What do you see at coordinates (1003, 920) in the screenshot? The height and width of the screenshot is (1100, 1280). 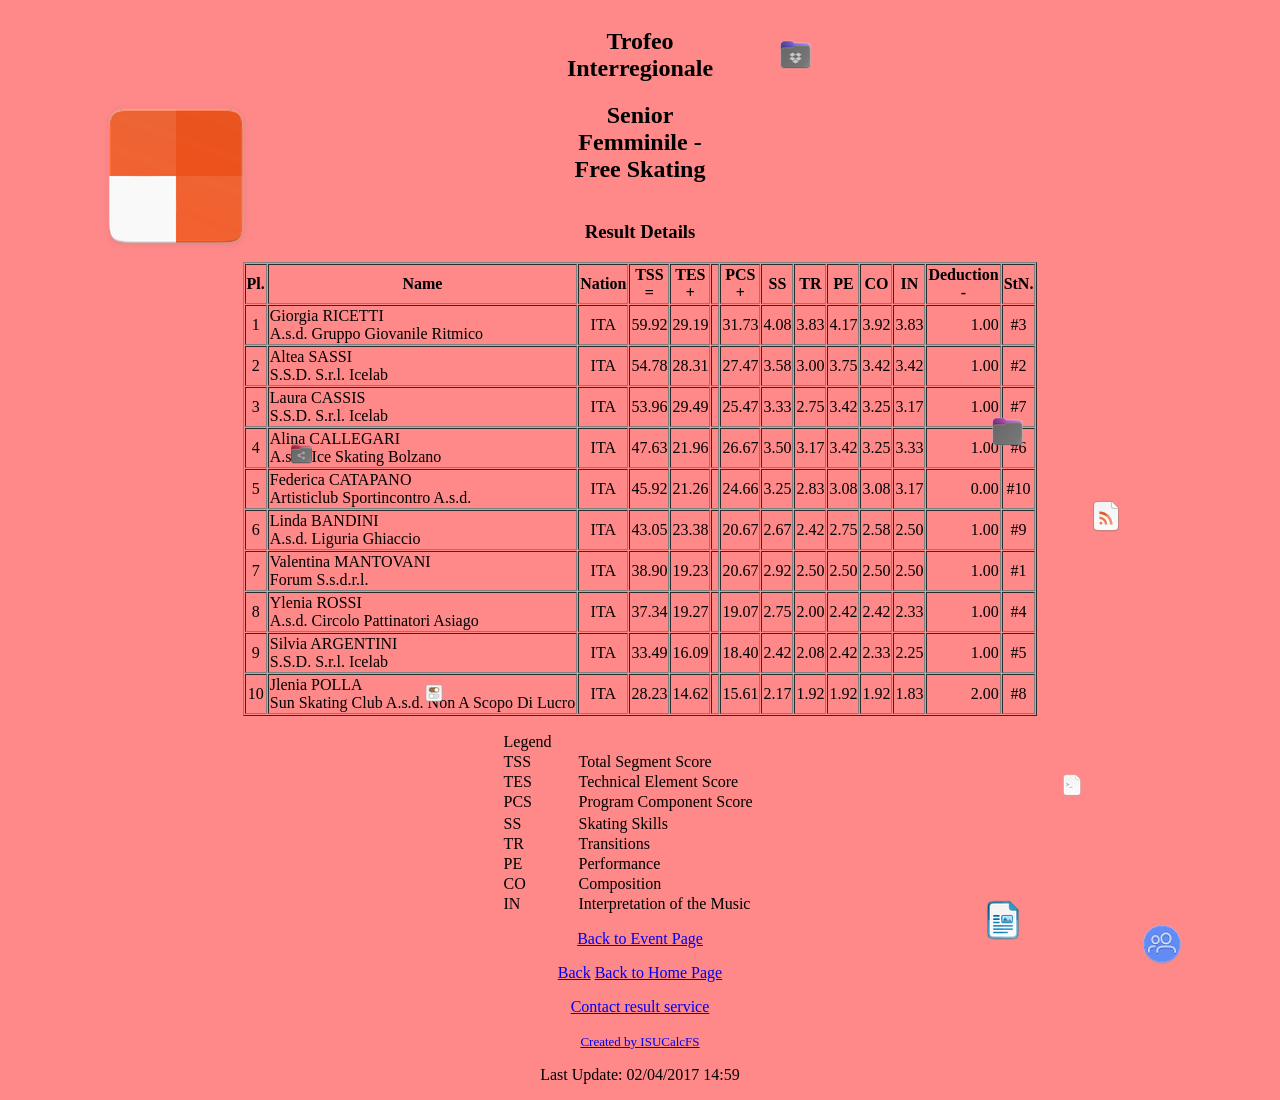 I see `open a libreoffice writer document` at bounding box center [1003, 920].